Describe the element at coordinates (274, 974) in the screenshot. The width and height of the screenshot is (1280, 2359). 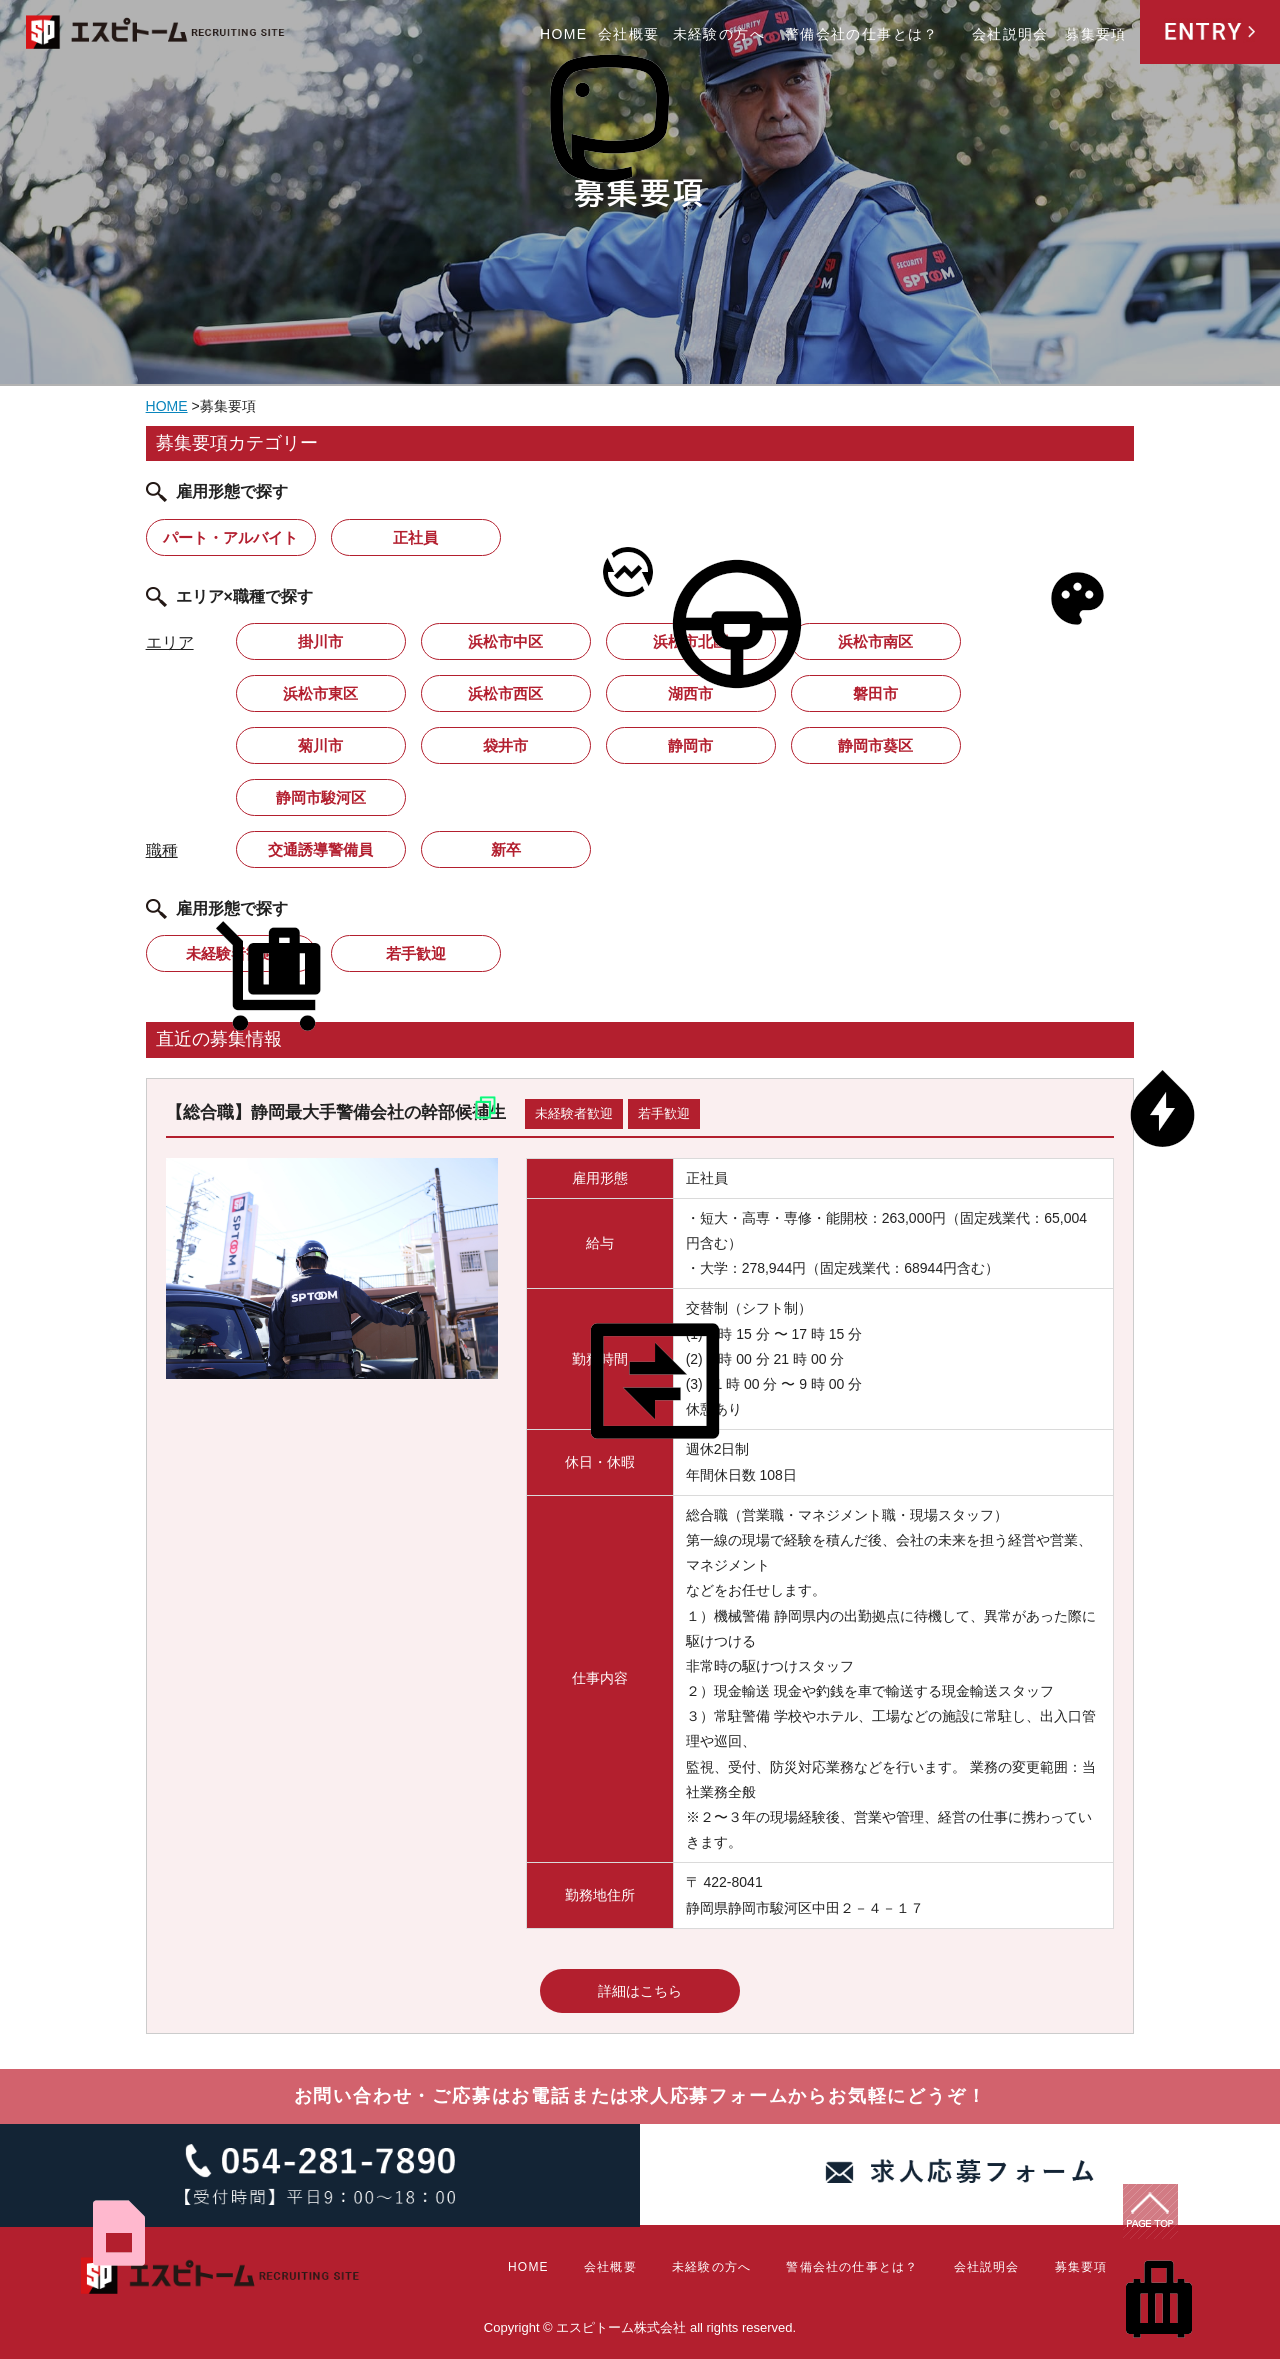
I see `access luggage or baggage services` at that location.